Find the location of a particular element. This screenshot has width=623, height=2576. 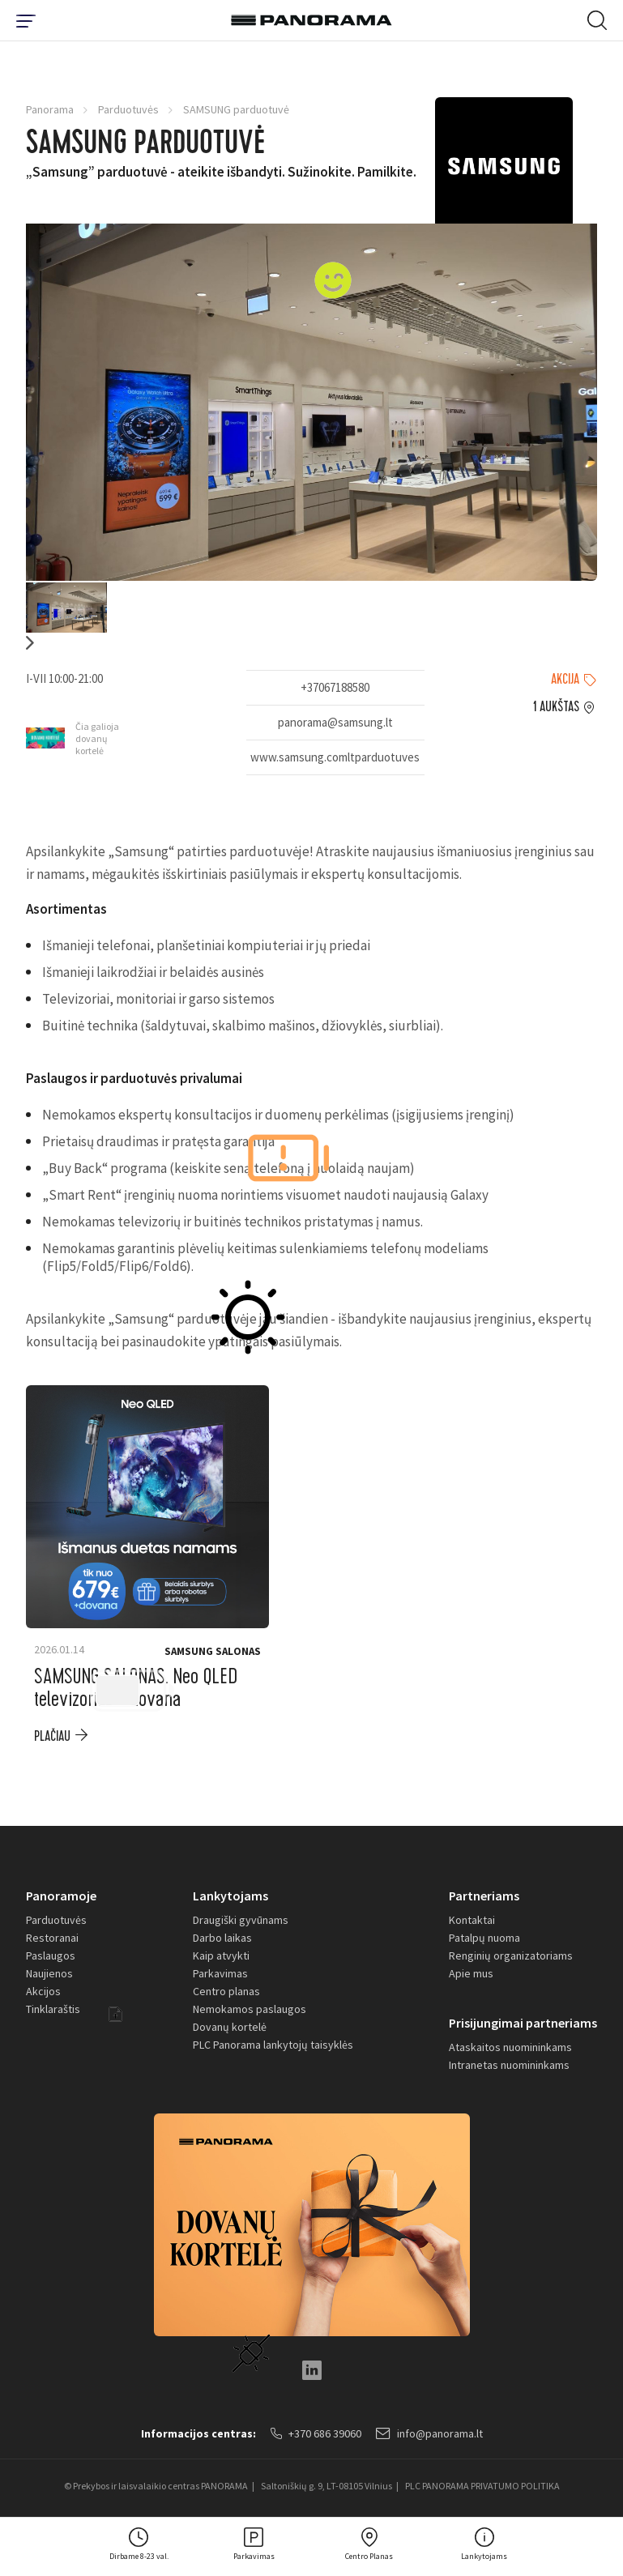

indicates an active connection established is located at coordinates (251, 2353).